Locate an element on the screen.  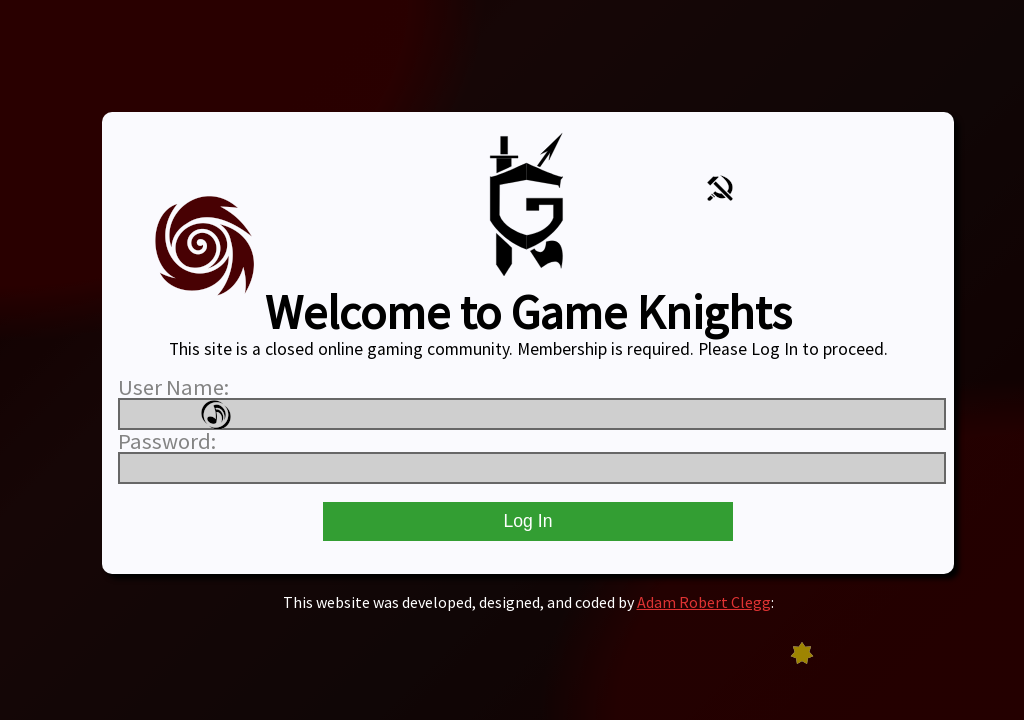
decorative floral or nature-themed game element is located at coordinates (204, 246).